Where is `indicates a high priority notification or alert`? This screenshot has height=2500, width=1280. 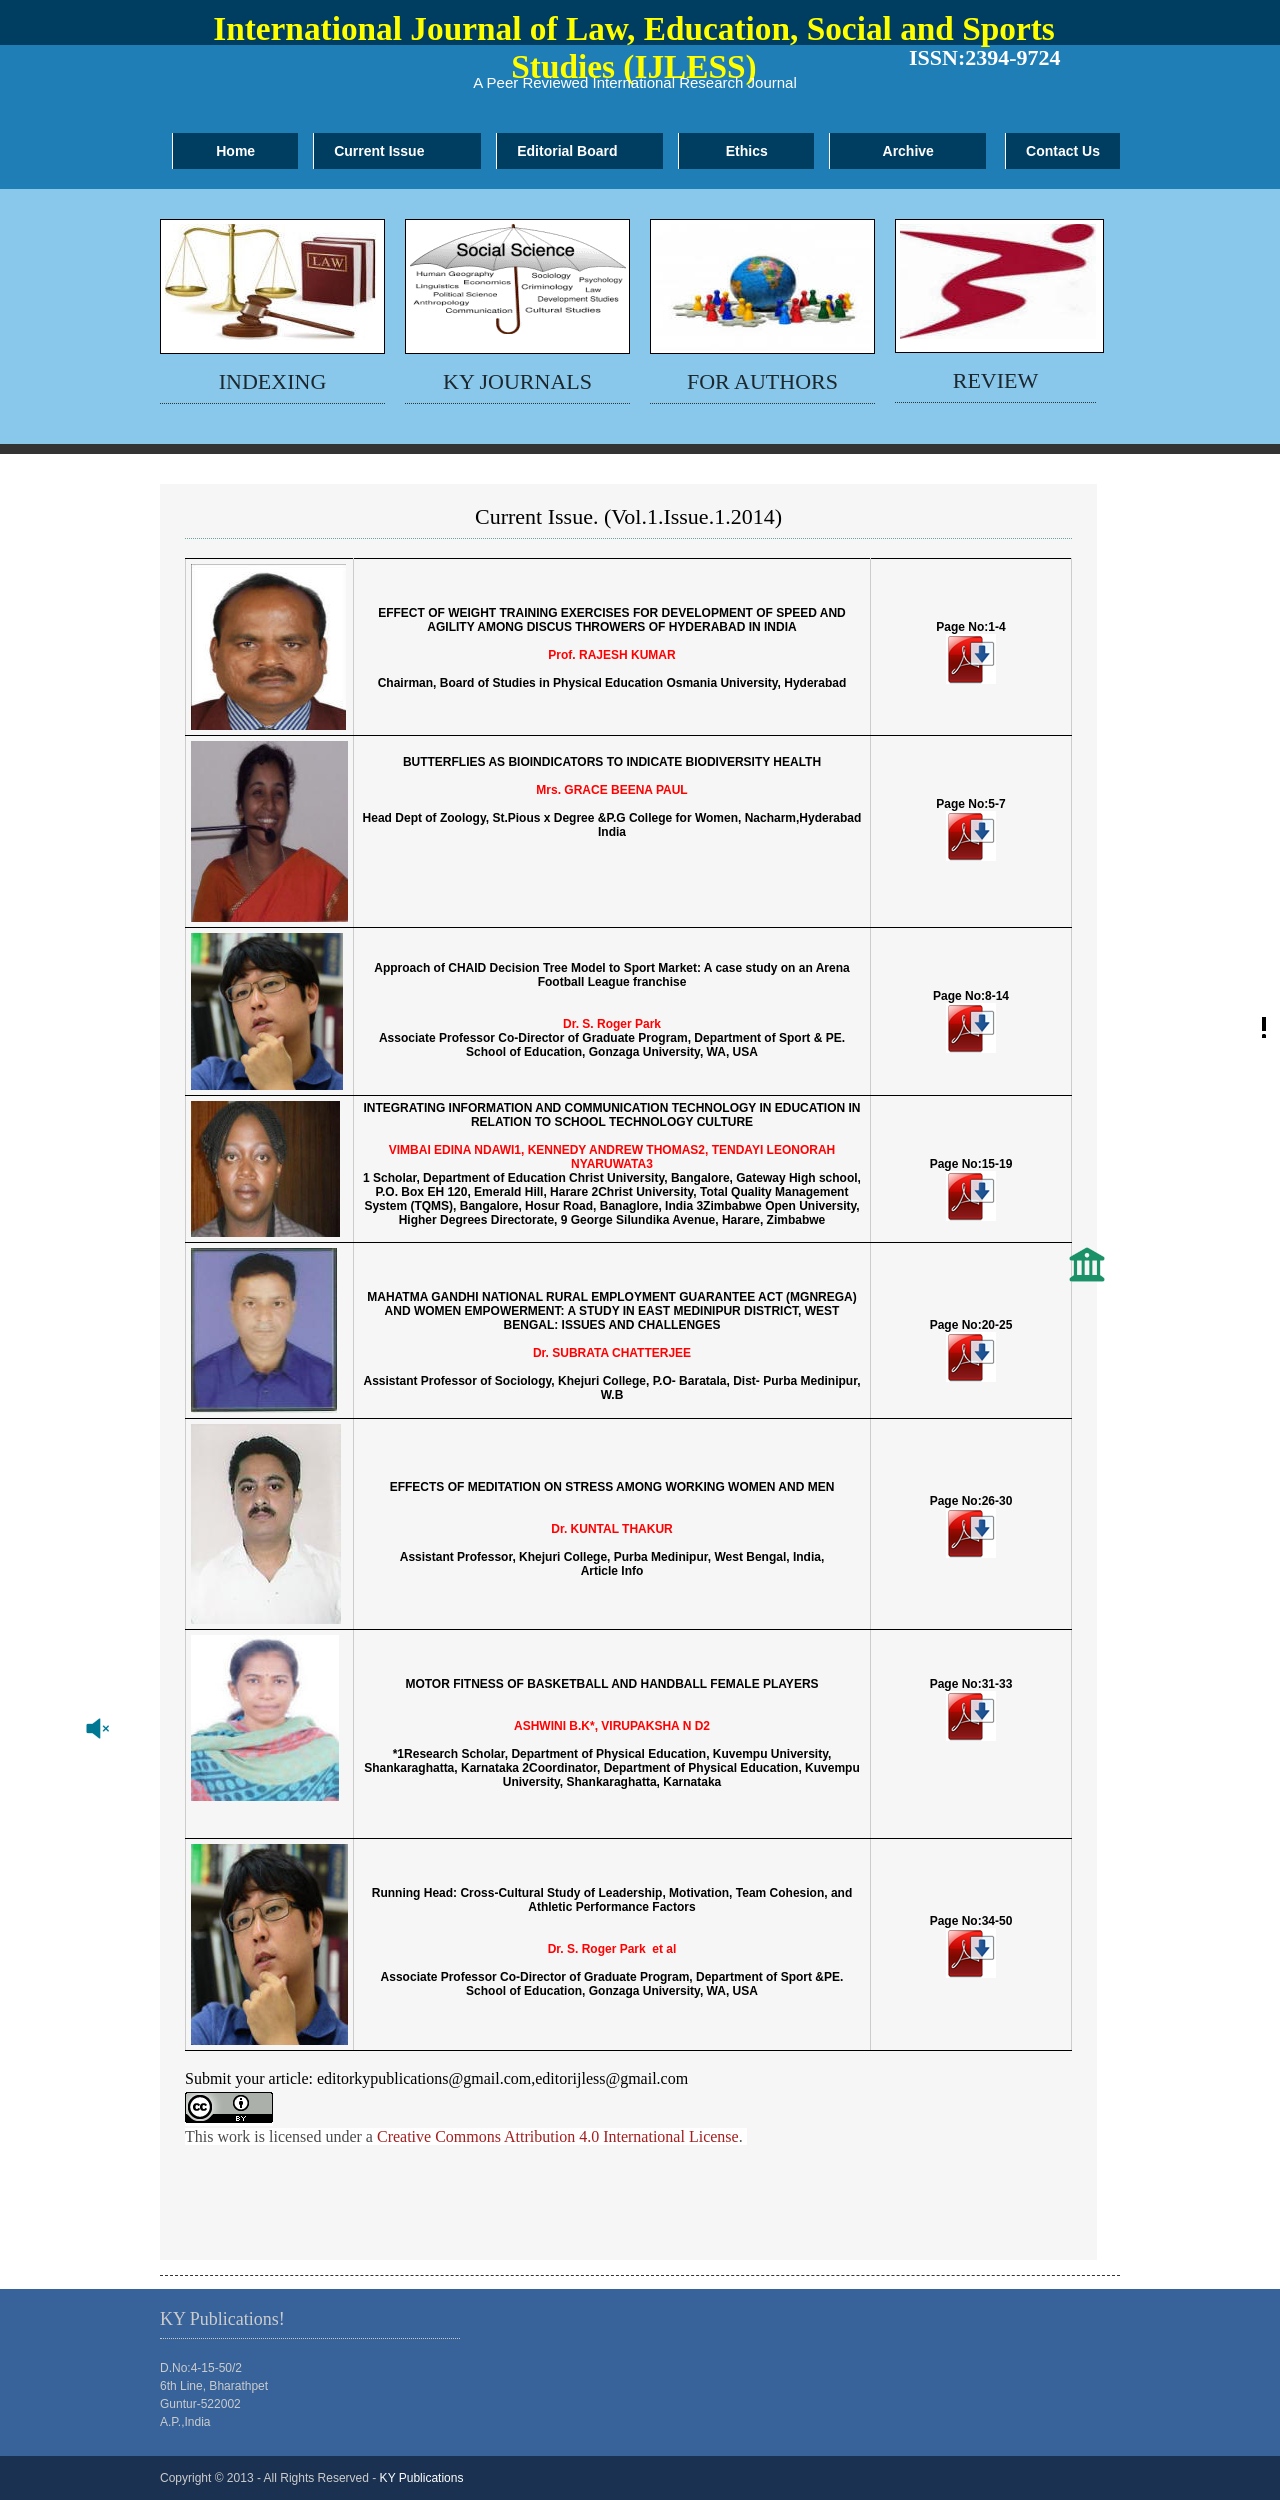
indicates a high priority notification or alert is located at coordinates (1264, 1028).